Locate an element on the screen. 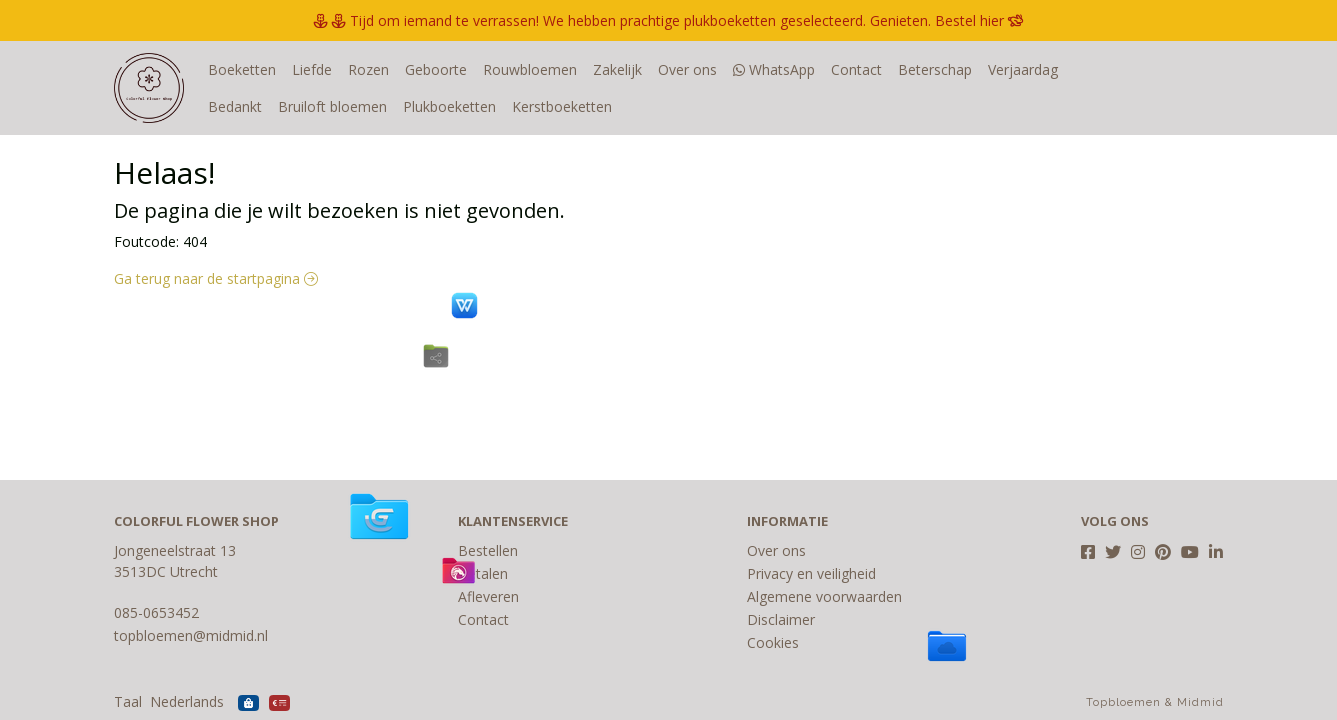 The width and height of the screenshot is (1337, 720). open your public shared folder is located at coordinates (436, 356).